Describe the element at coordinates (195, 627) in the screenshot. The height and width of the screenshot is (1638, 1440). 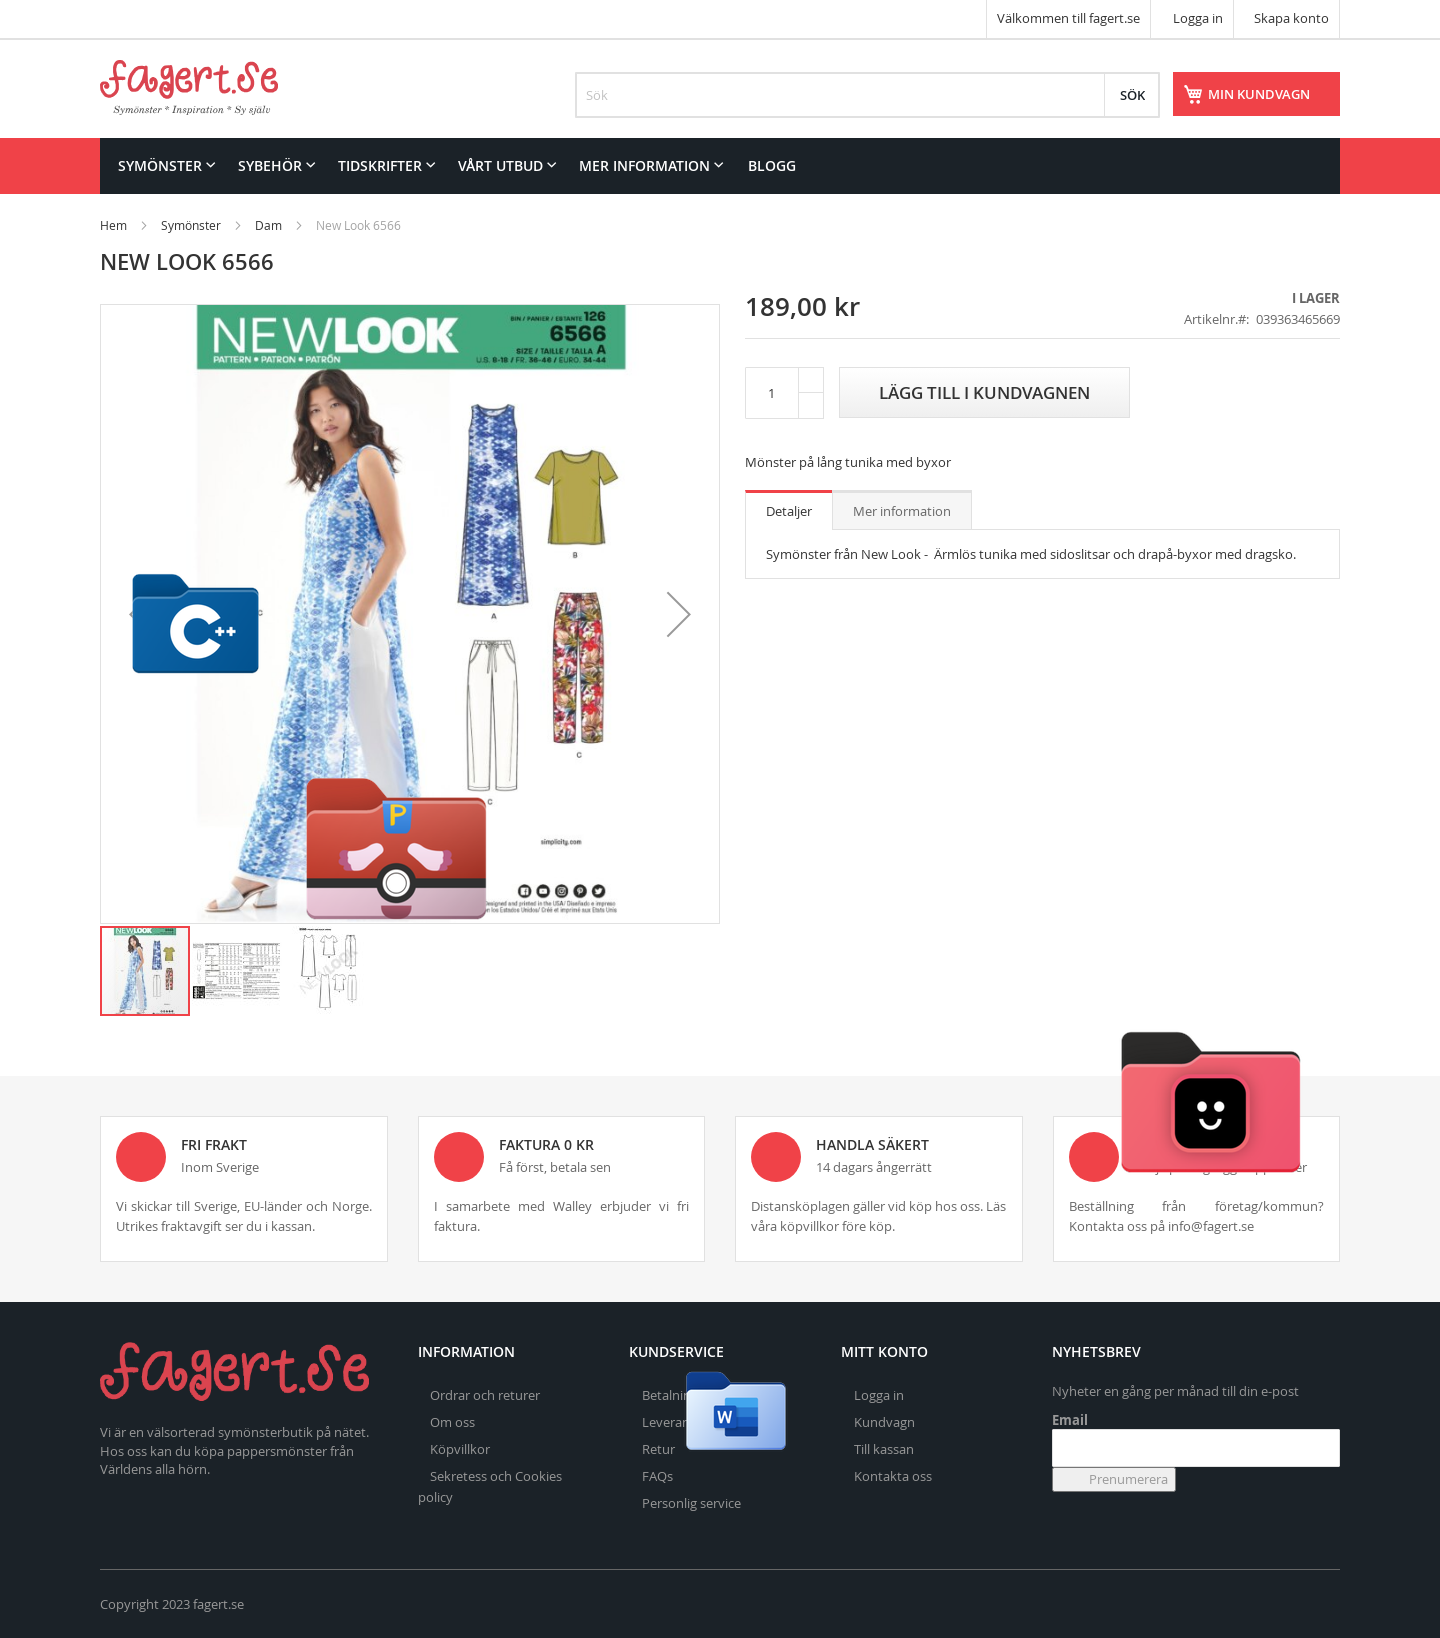
I see `open folder containing C++ project files` at that location.